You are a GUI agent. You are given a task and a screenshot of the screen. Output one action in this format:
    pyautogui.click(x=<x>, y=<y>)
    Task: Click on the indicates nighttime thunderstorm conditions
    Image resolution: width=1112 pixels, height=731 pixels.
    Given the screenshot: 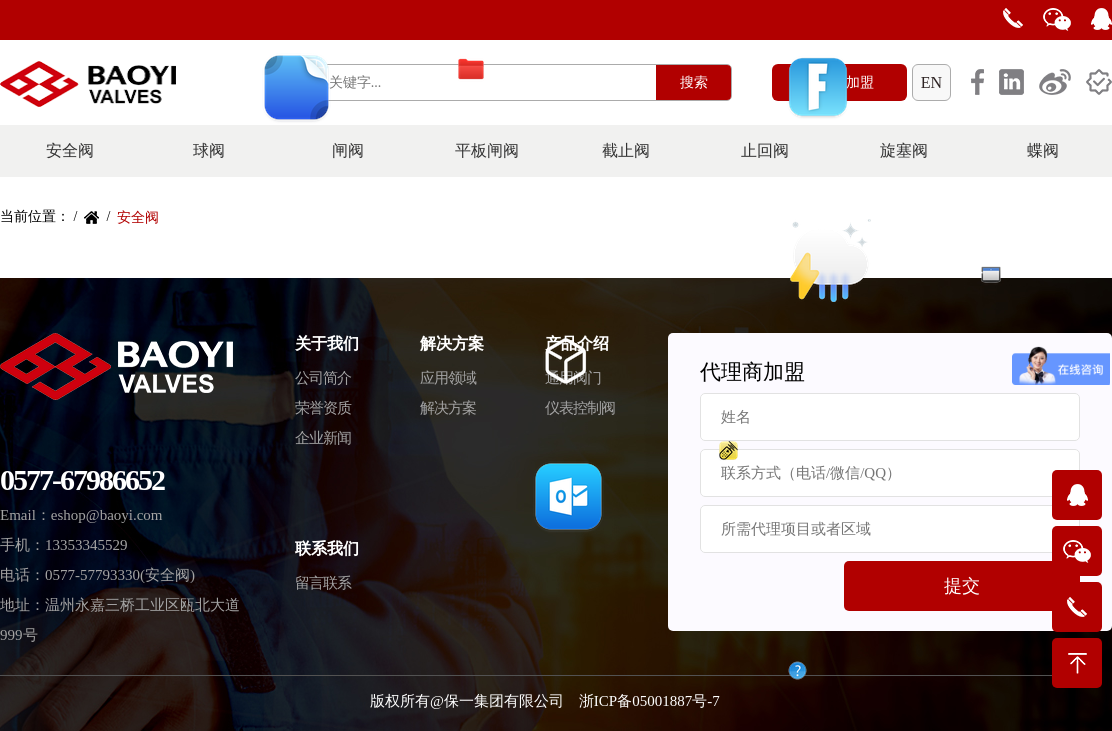 What is the action you would take?
    pyautogui.click(x=830, y=260)
    